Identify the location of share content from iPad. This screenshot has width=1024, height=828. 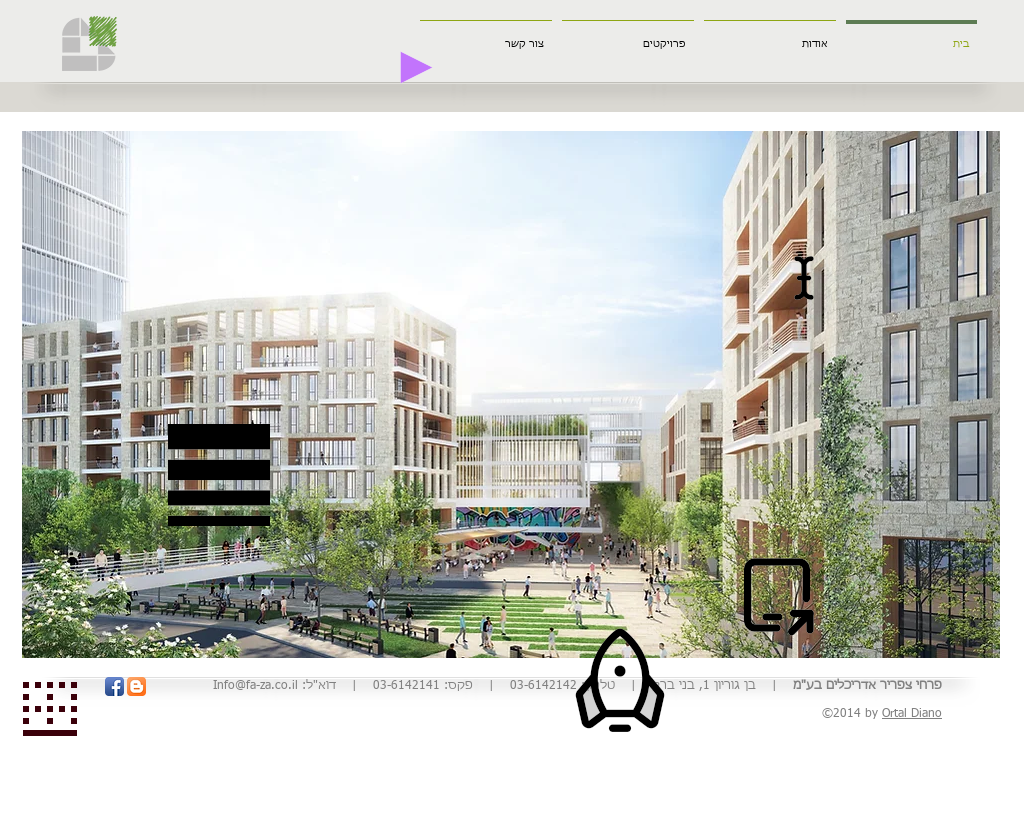
(777, 595).